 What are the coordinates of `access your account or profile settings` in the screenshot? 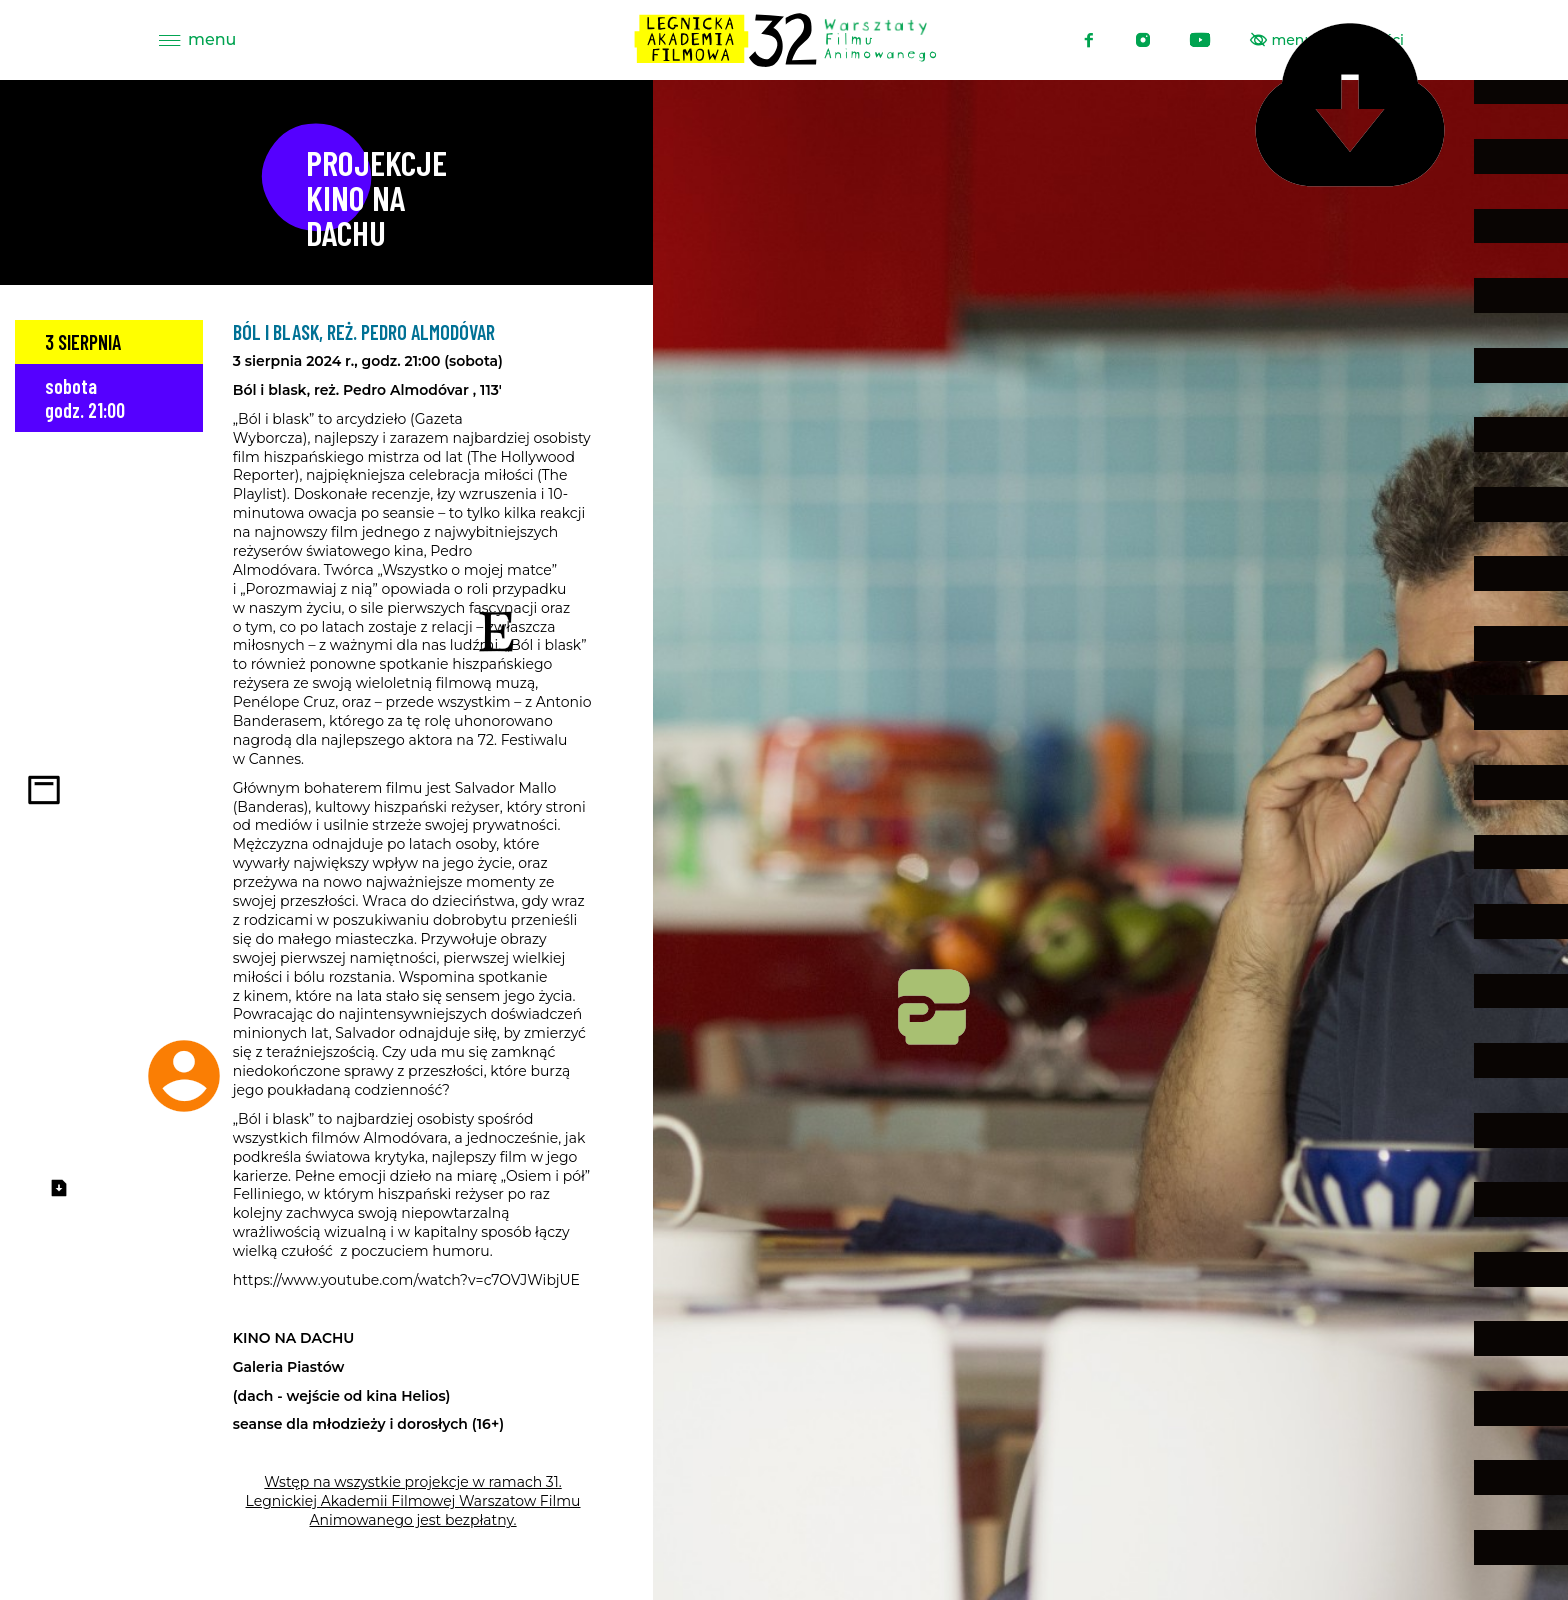 It's located at (184, 1076).